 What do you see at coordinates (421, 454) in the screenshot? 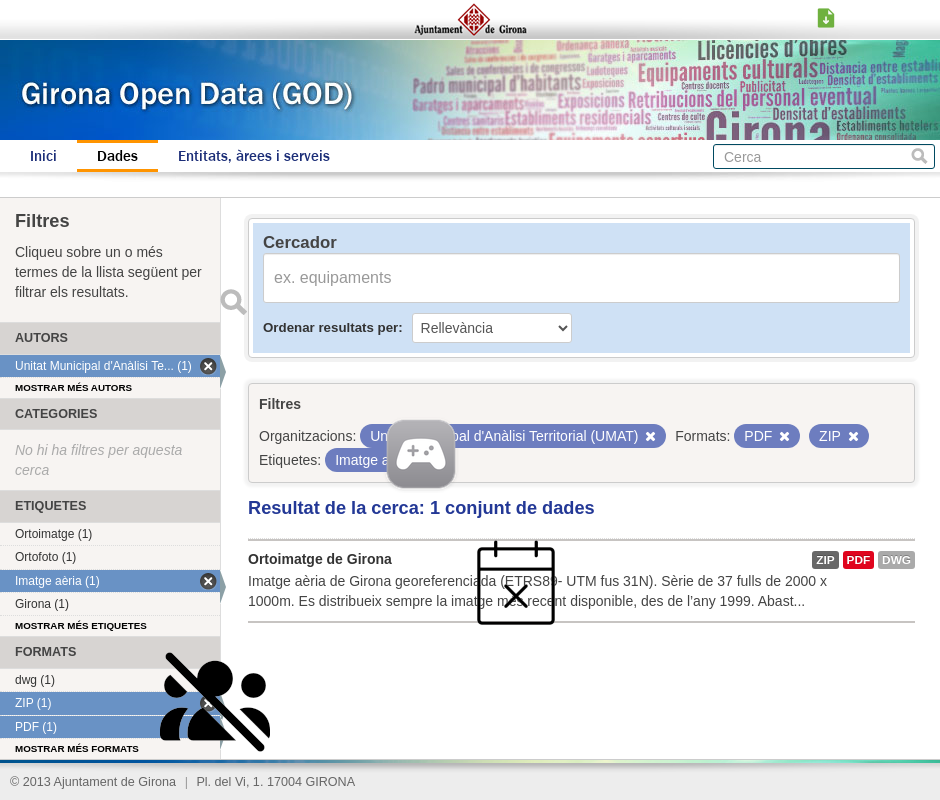
I see `open games folder or category` at bounding box center [421, 454].